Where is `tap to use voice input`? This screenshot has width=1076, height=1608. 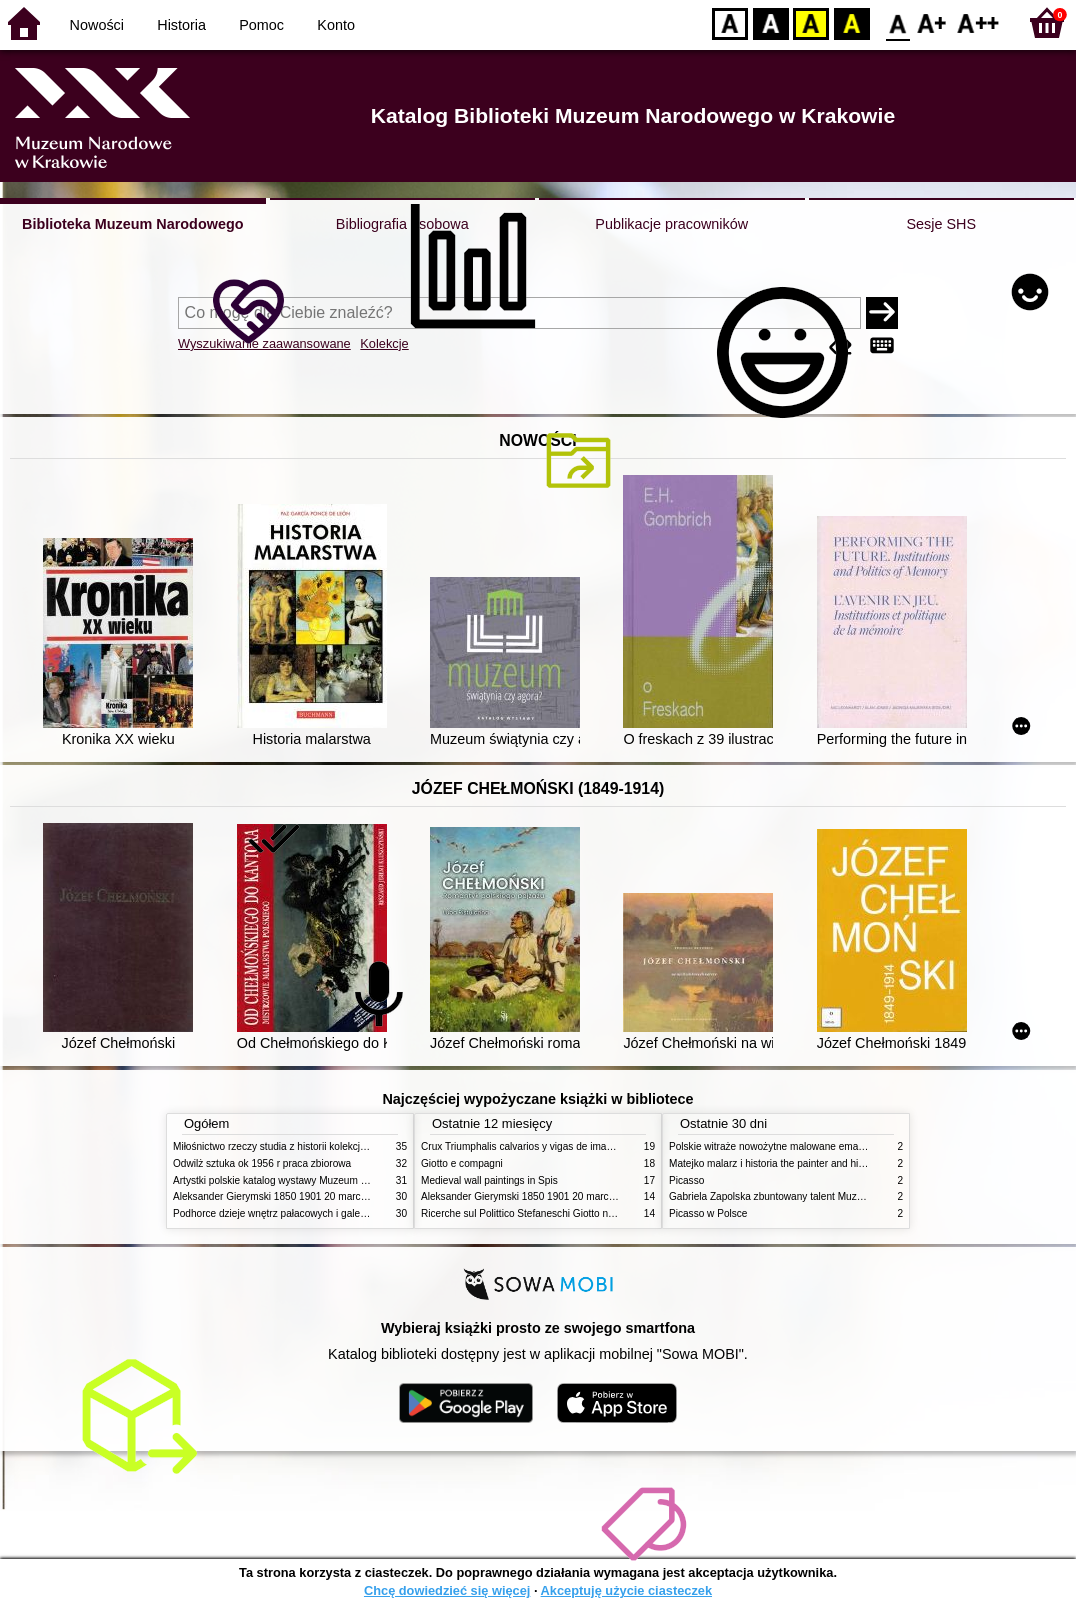
tap to use voice input is located at coordinates (379, 992).